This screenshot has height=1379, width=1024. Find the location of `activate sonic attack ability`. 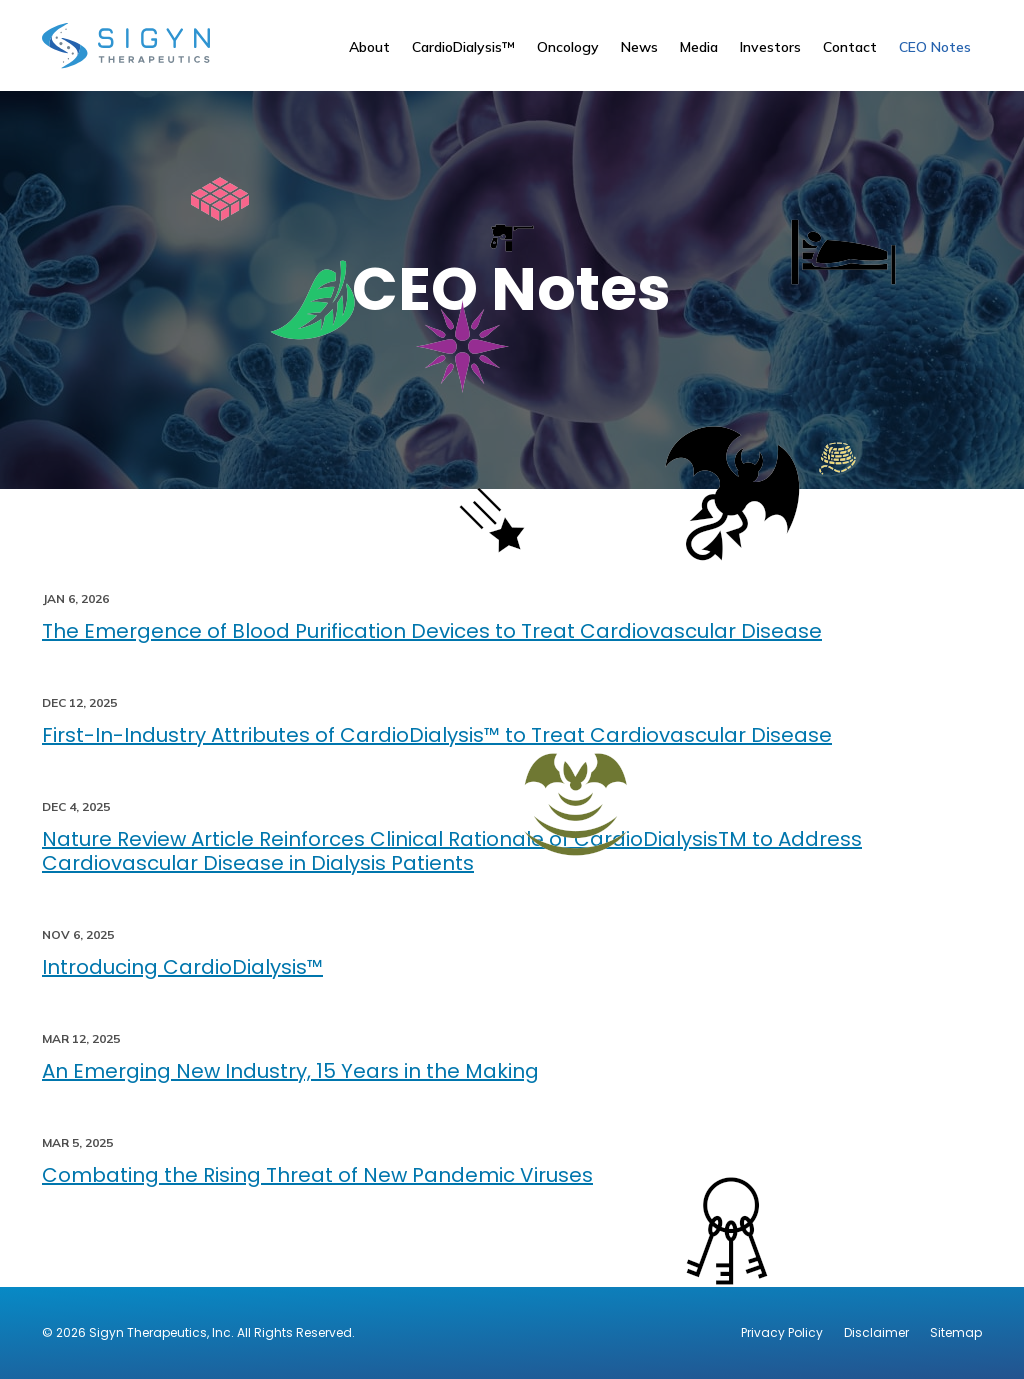

activate sonic attack ability is located at coordinates (575, 804).